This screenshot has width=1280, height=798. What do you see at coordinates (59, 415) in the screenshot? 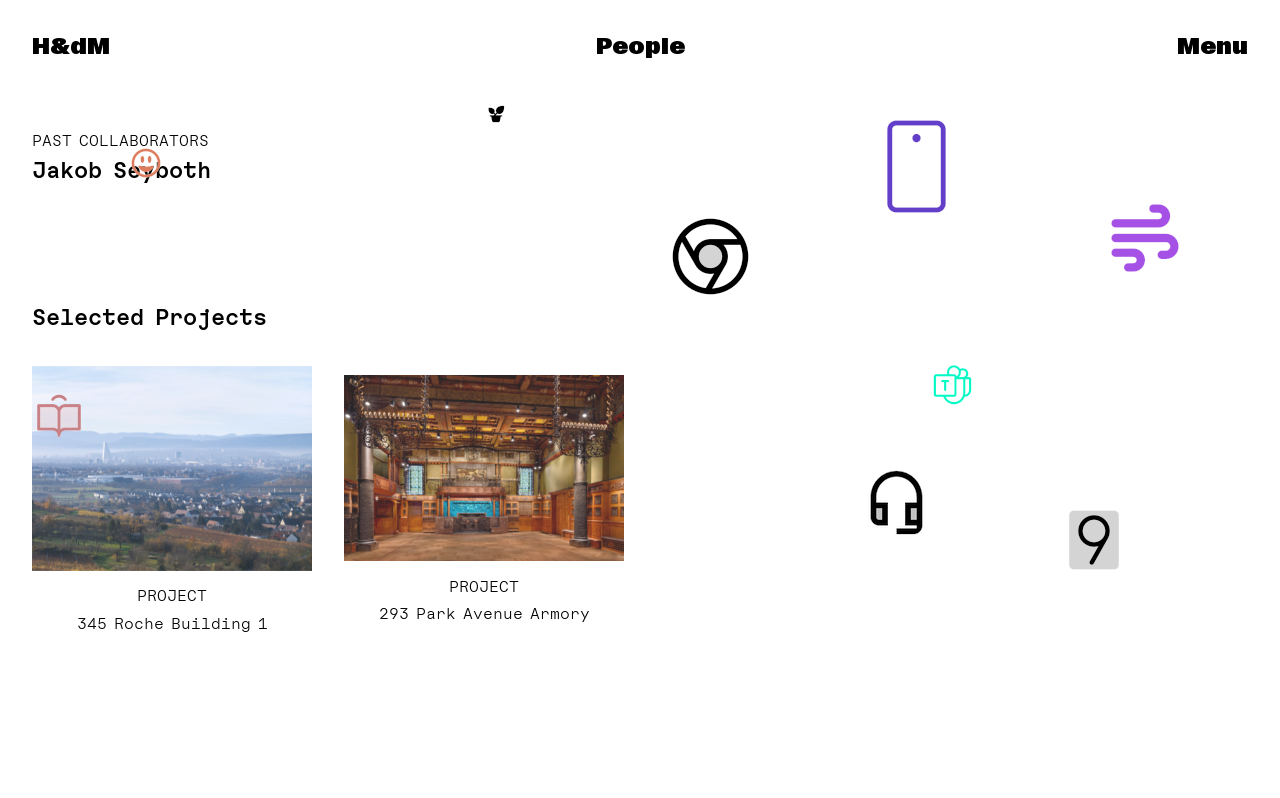
I see `view user profile or account details` at bounding box center [59, 415].